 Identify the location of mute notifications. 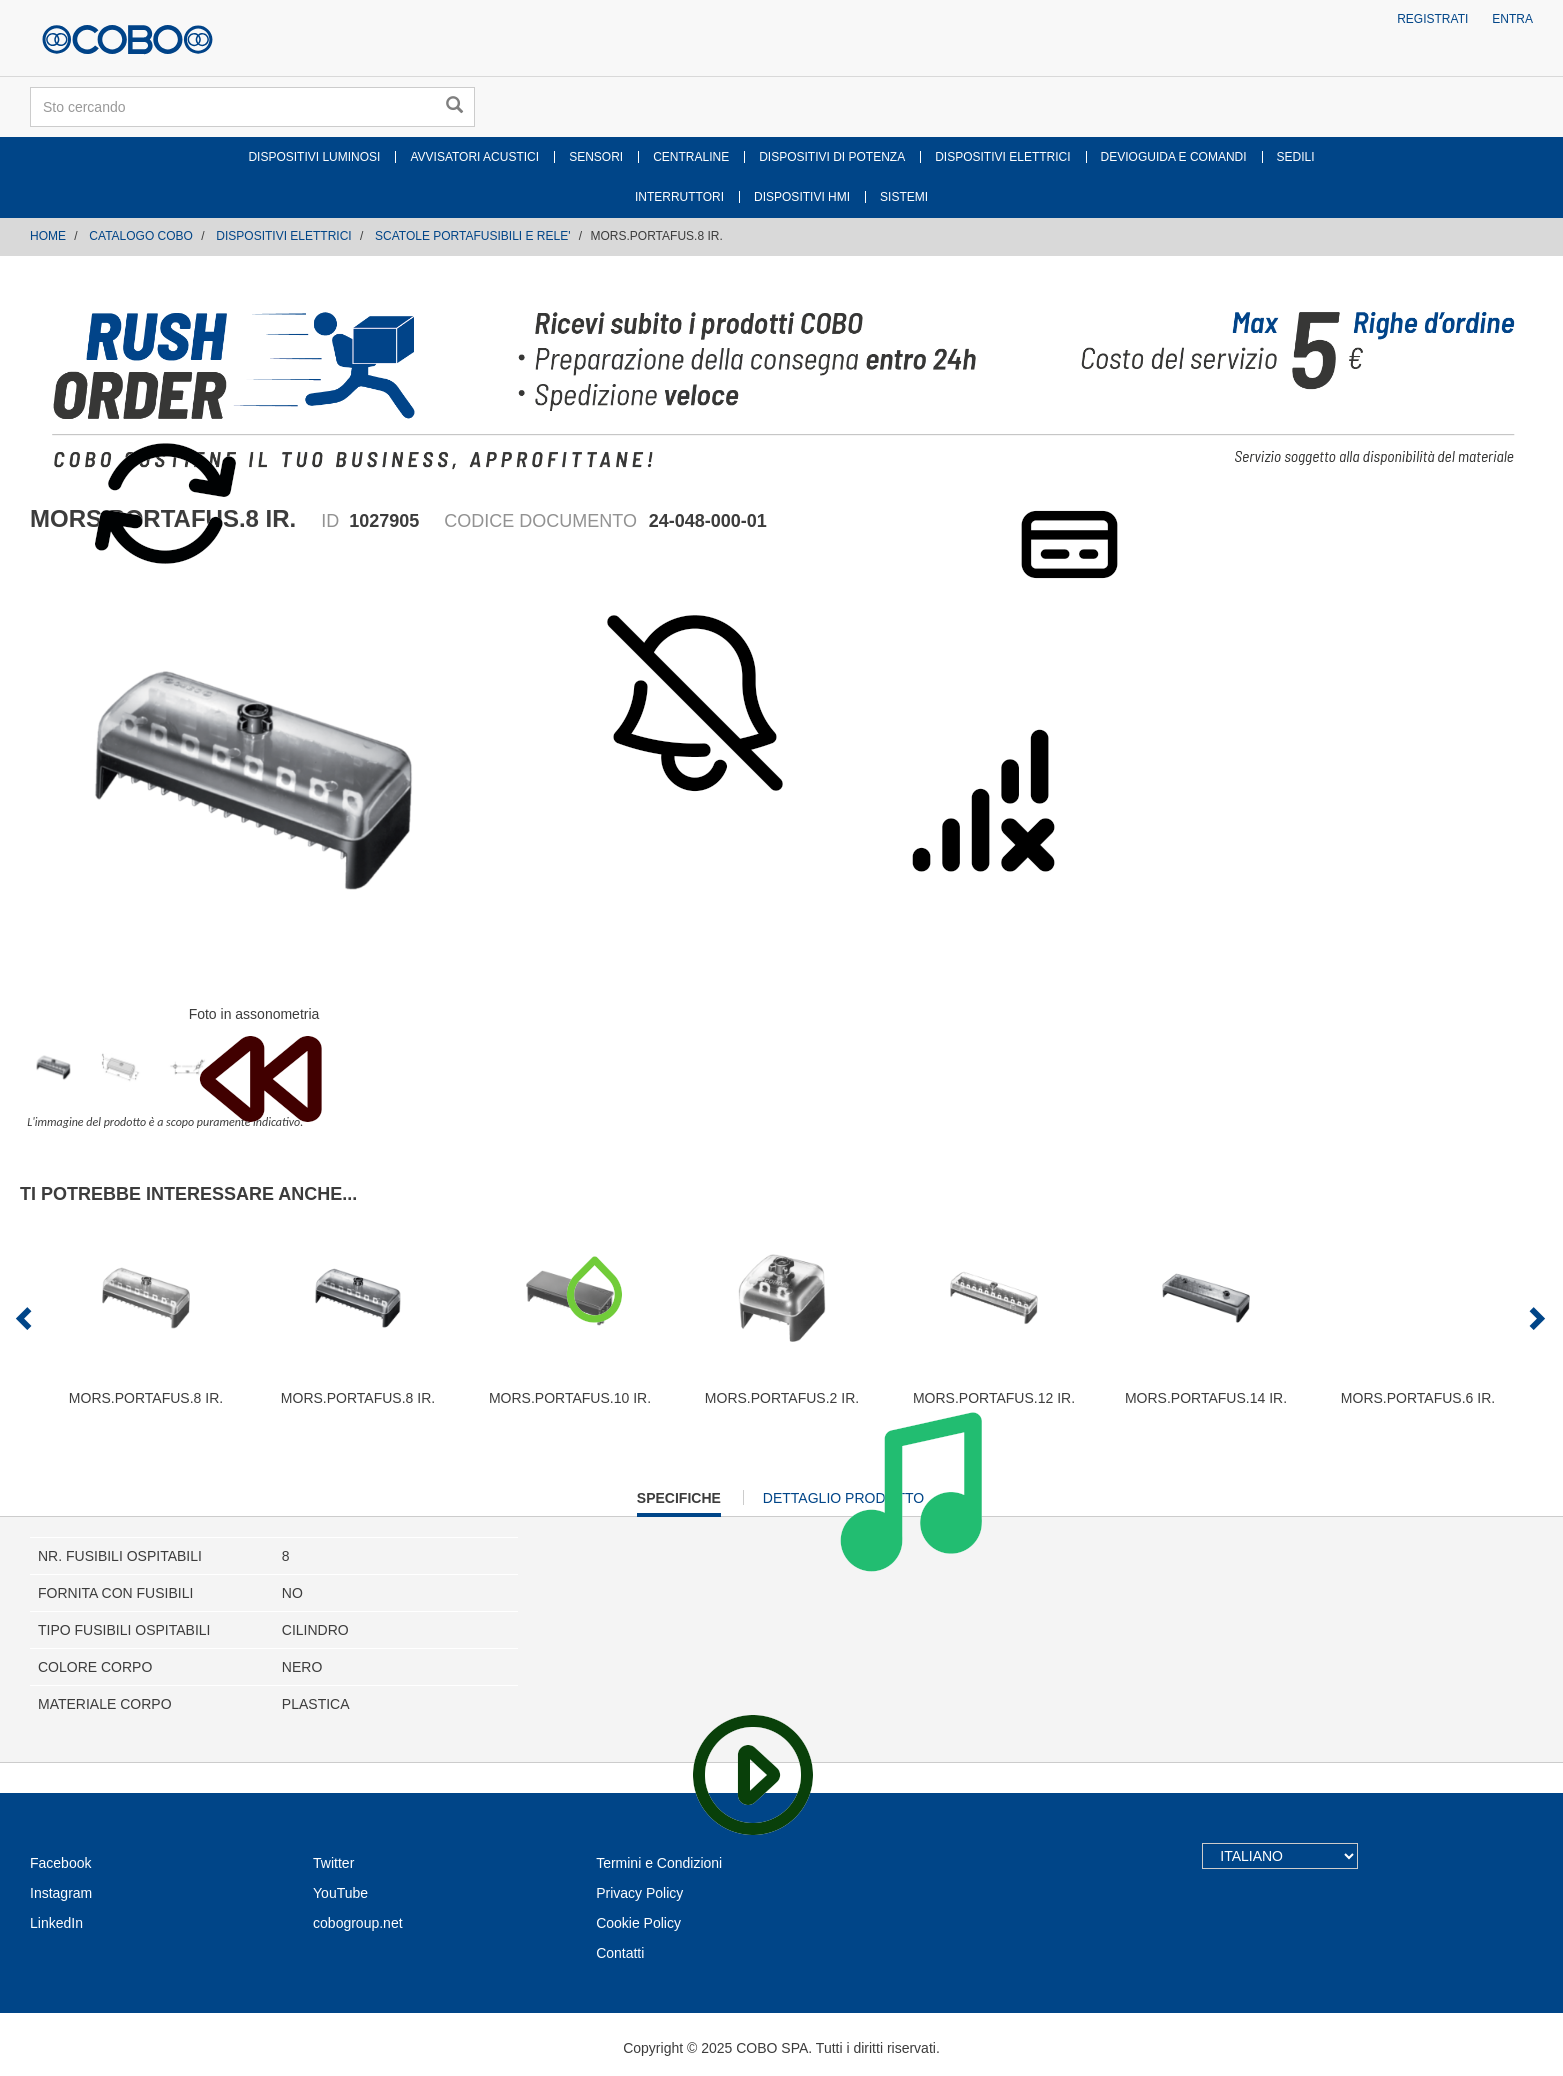
(695, 703).